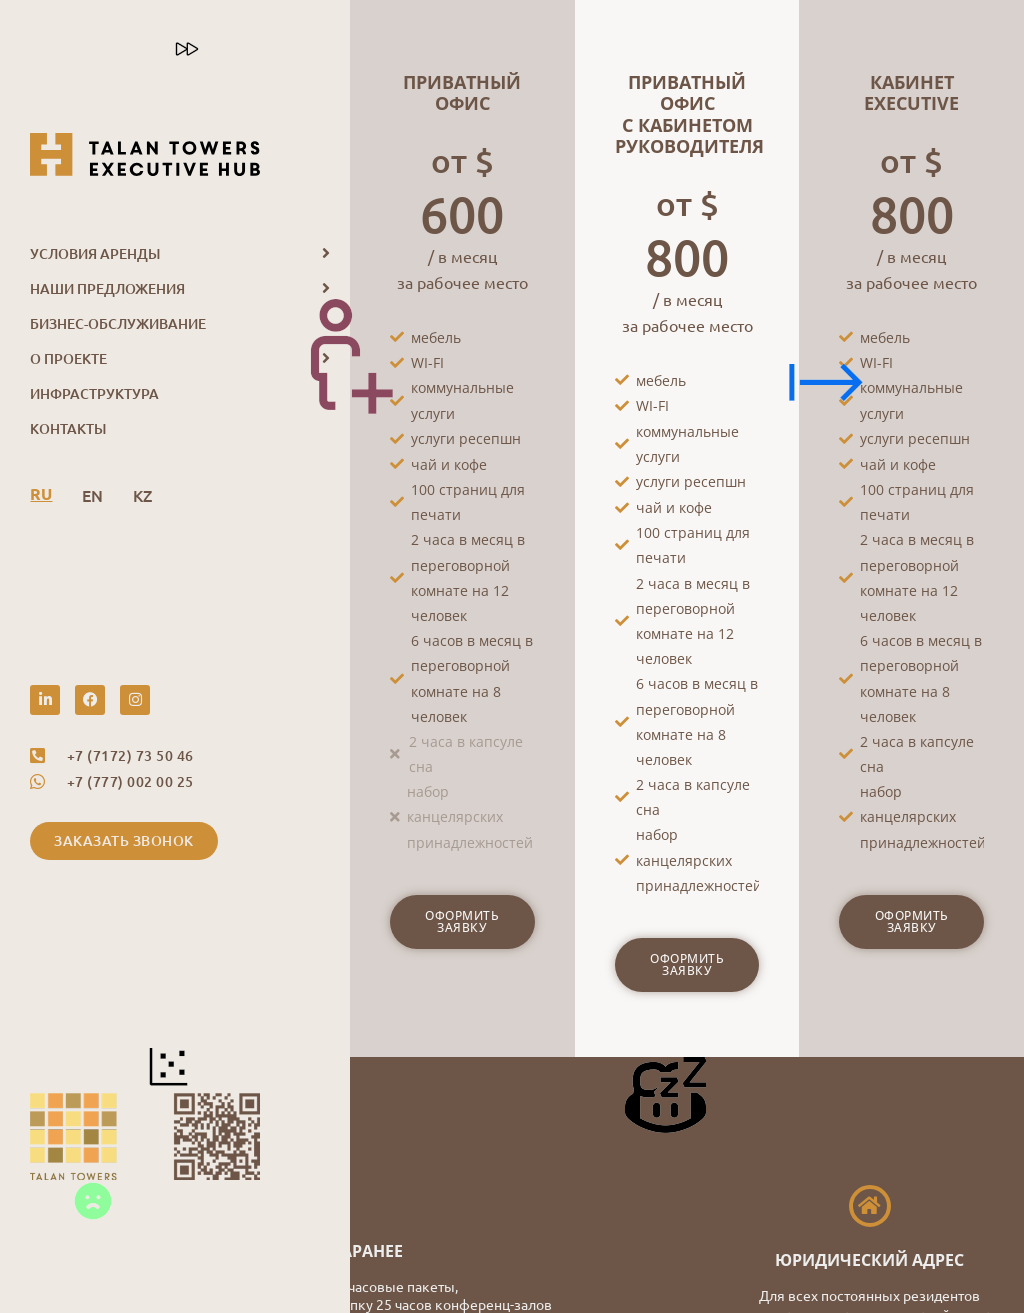 The height and width of the screenshot is (1313, 1024). What do you see at coordinates (335, 356) in the screenshot?
I see `add a new user or contact` at bounding box center [335, 356].